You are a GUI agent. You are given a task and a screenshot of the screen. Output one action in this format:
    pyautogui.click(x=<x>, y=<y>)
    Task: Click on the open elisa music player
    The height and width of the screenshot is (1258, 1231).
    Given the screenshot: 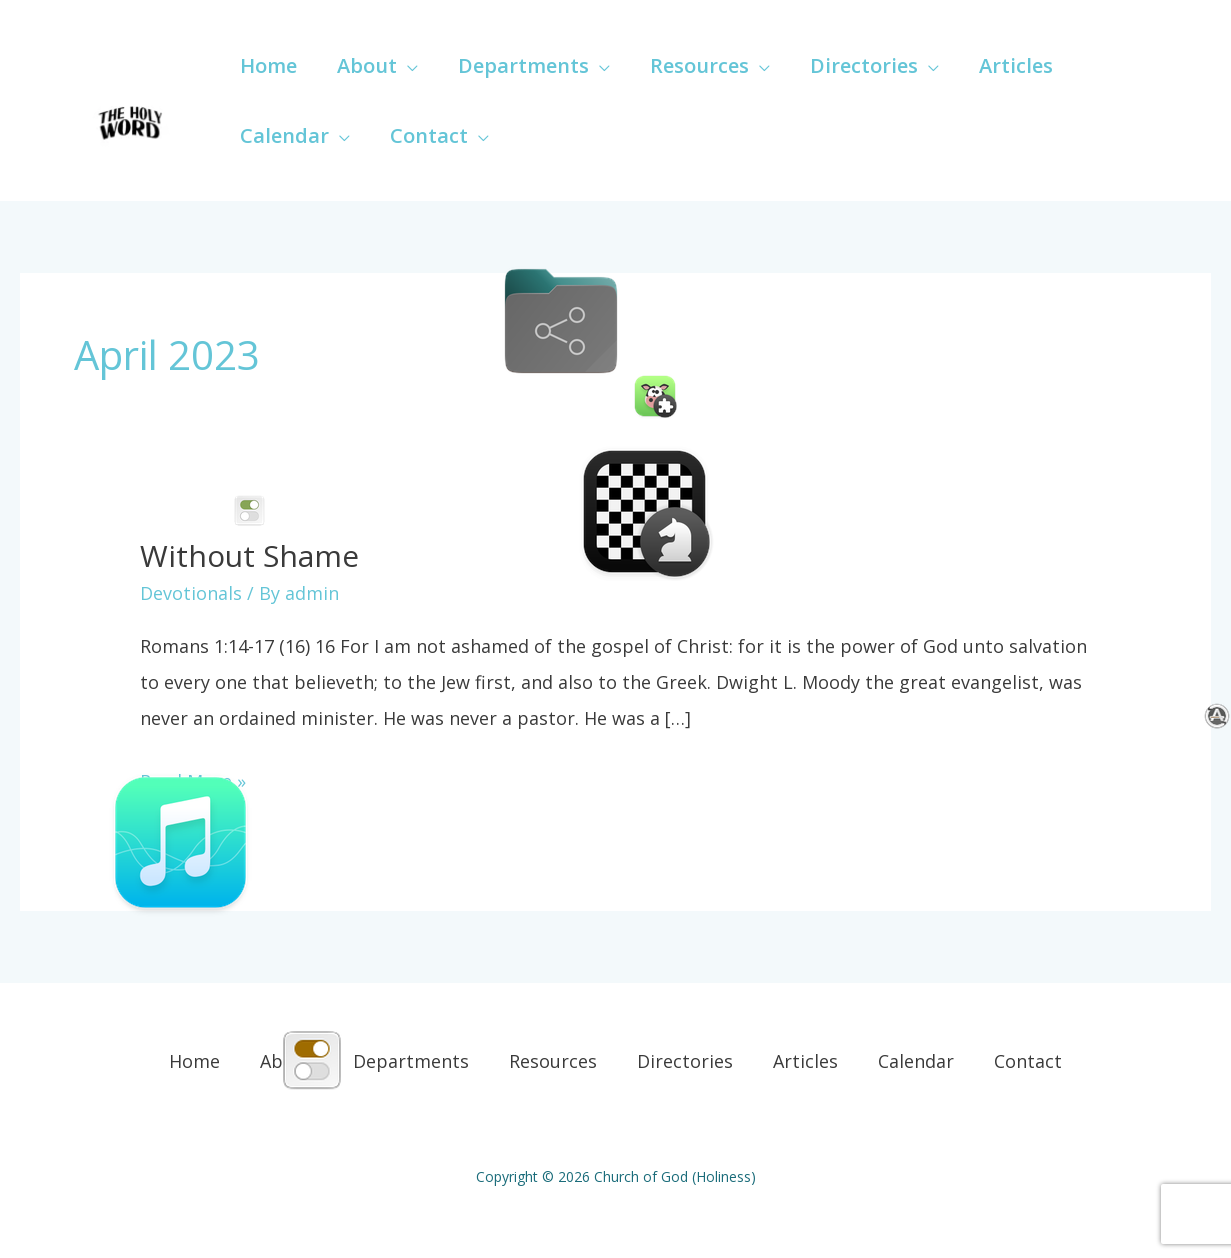 What is the action you would take?
    pyautogui.click(x=180, y=842)
    